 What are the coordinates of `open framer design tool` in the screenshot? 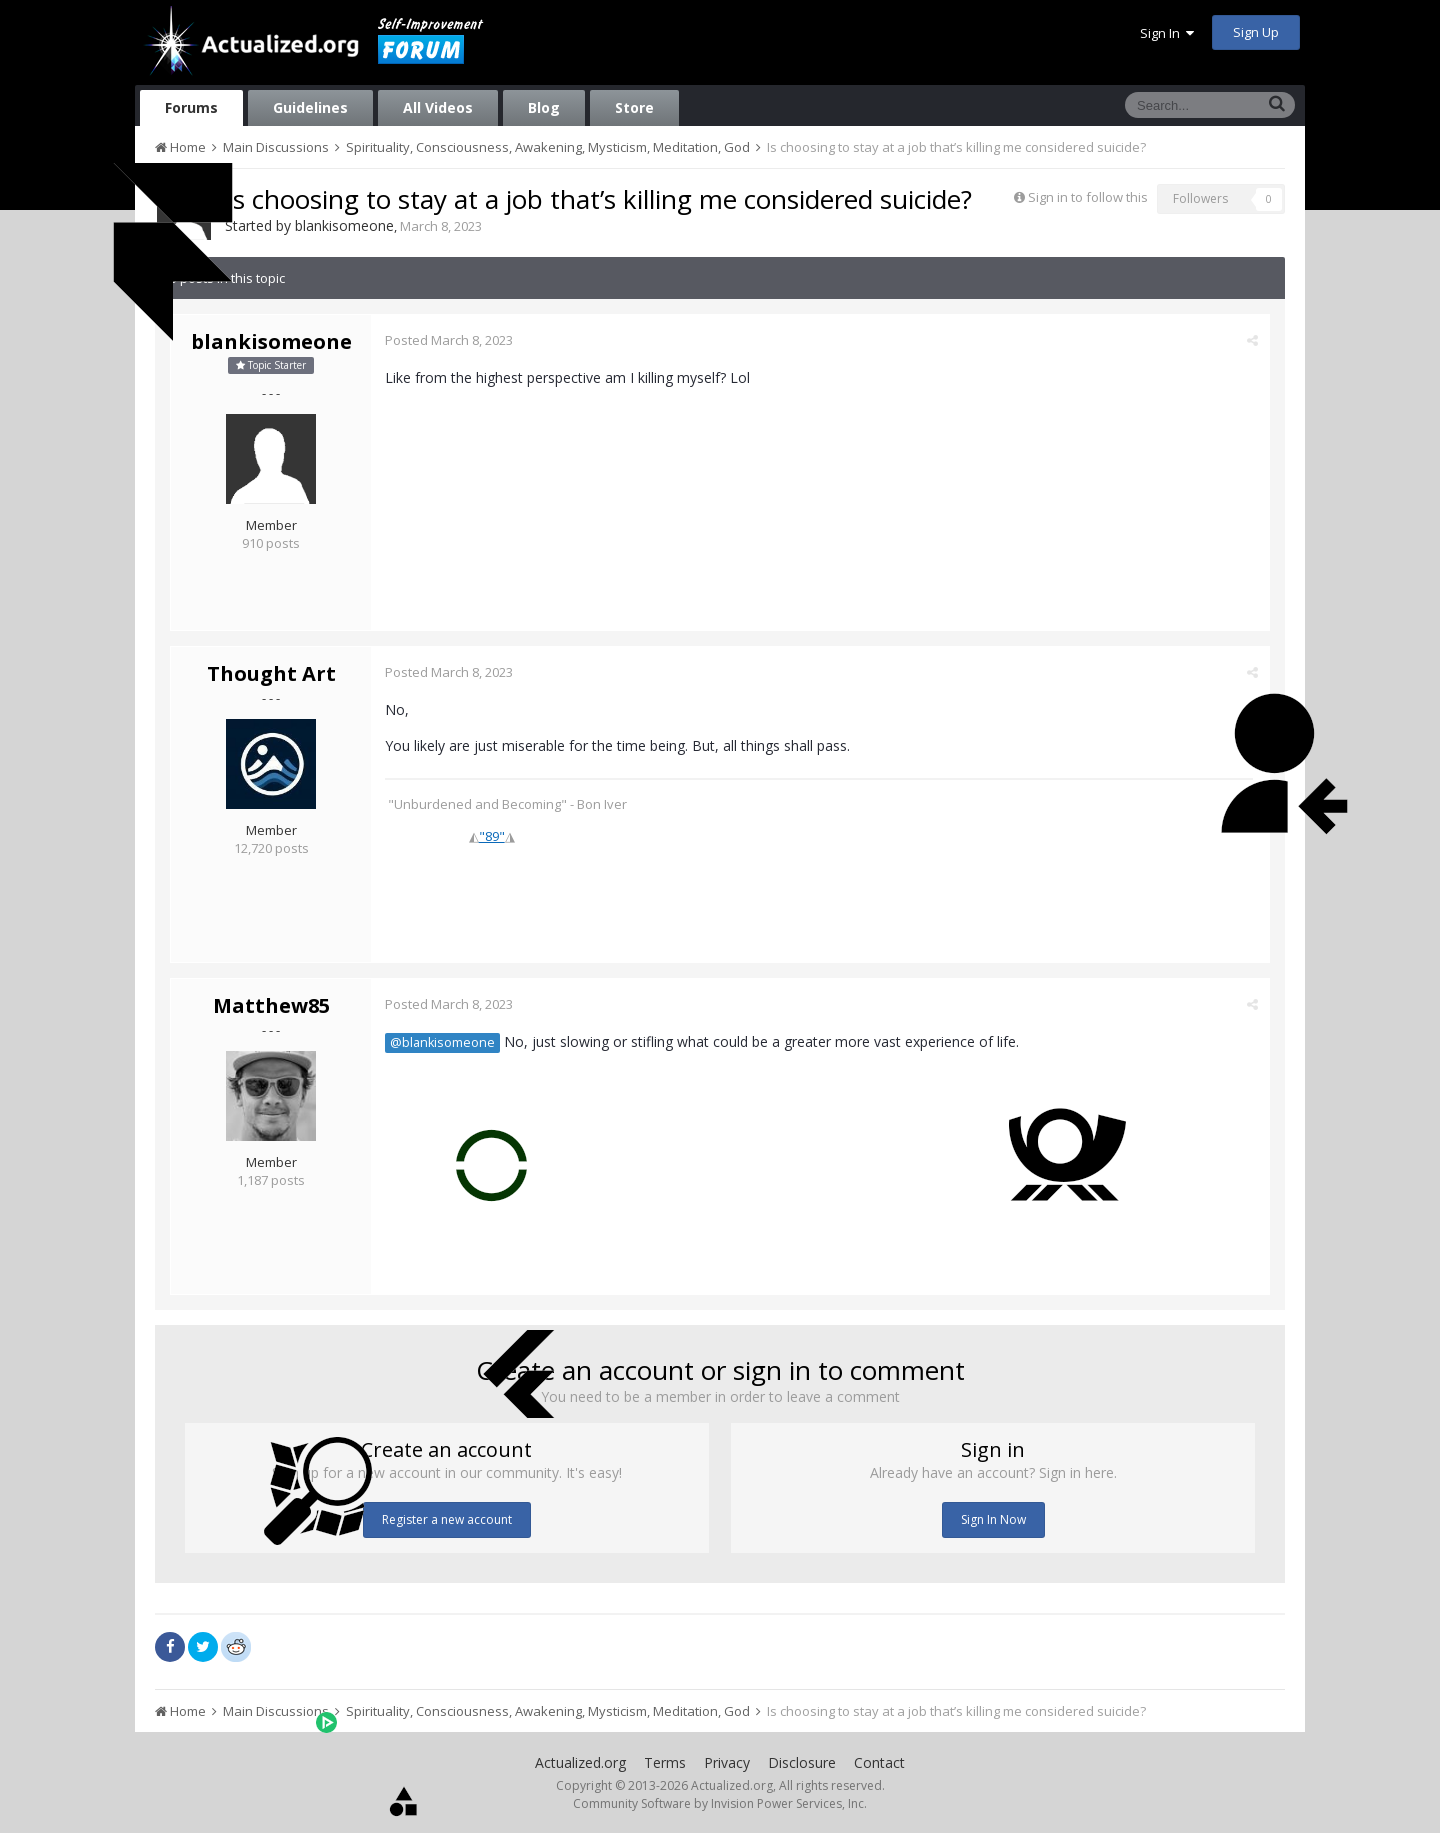 It's located at (173, 252).